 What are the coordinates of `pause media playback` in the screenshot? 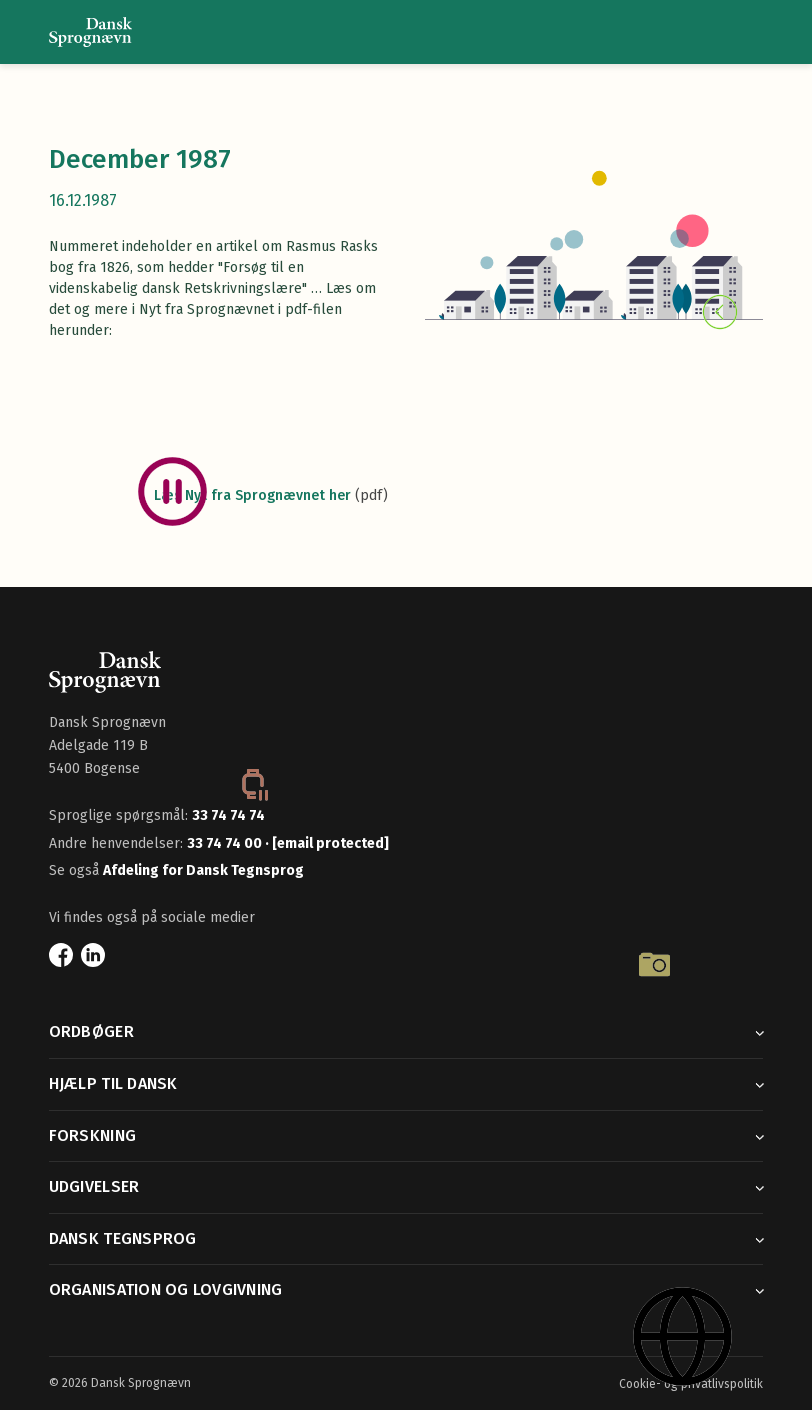 It's located at (172, 491).